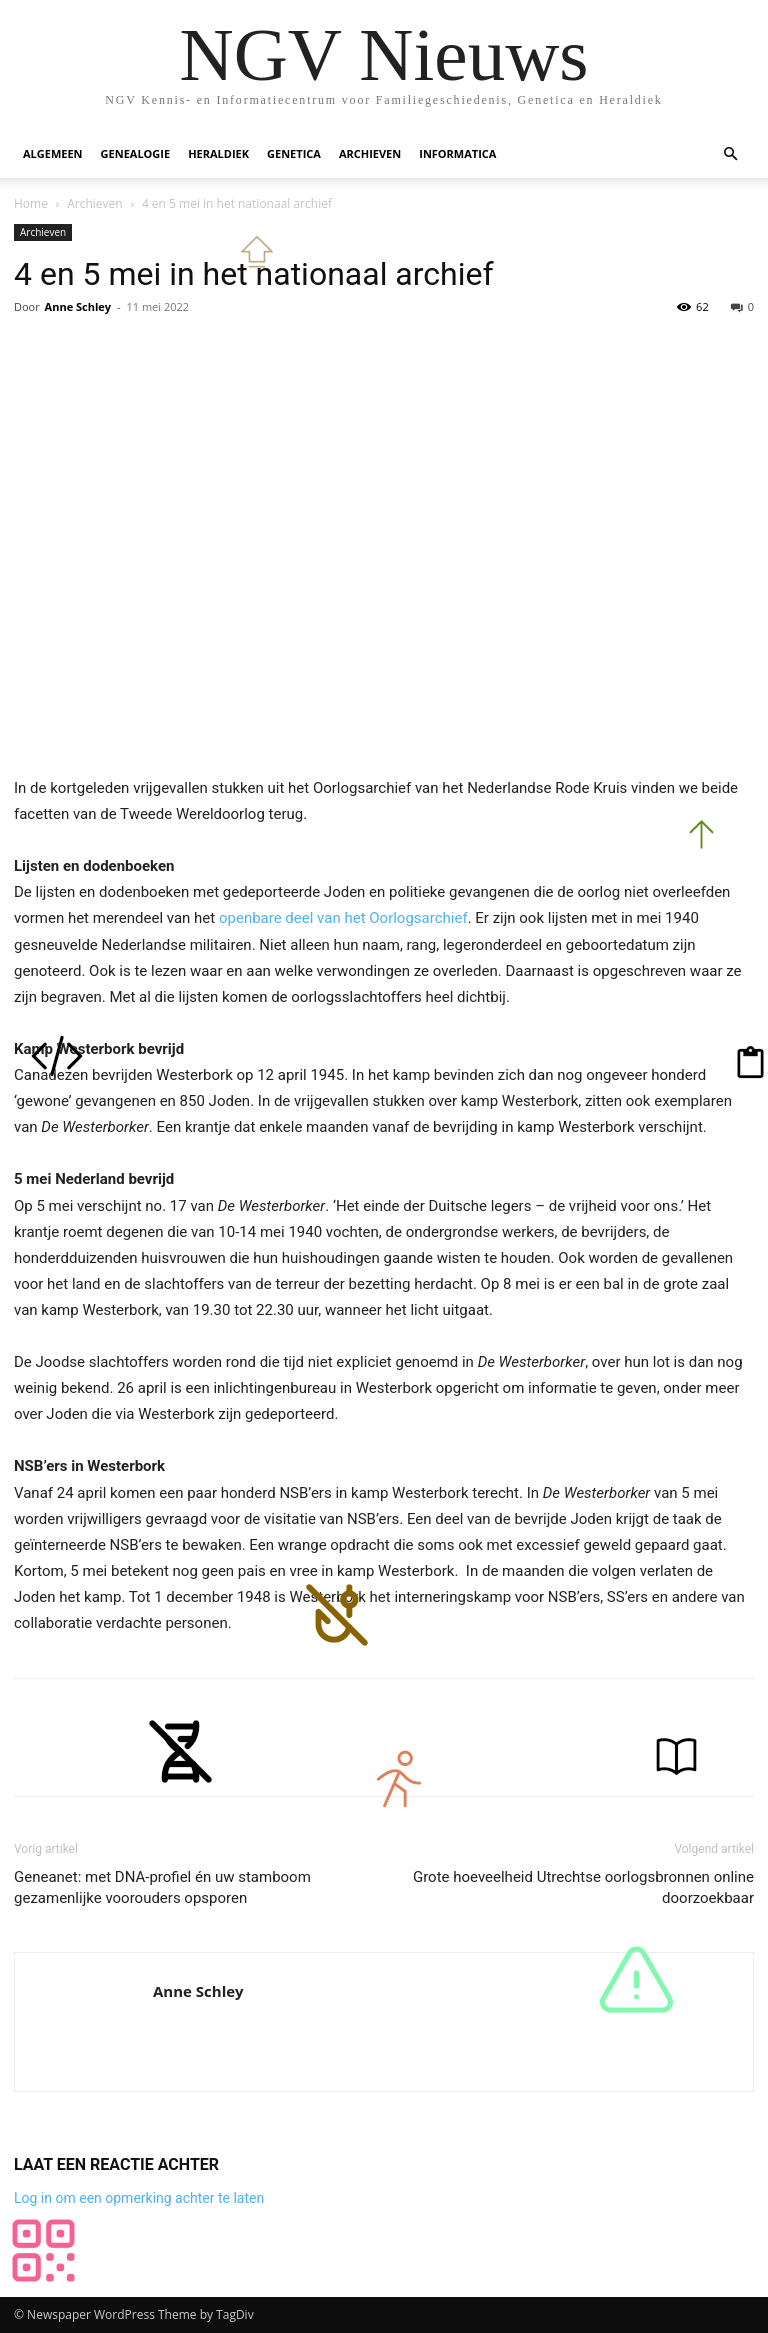 The height and width of the screenshot is (2333, 768). Describe the element at coordinates (43, 2250) in the screenshot. I see `scan or generate a qr code` at that location.